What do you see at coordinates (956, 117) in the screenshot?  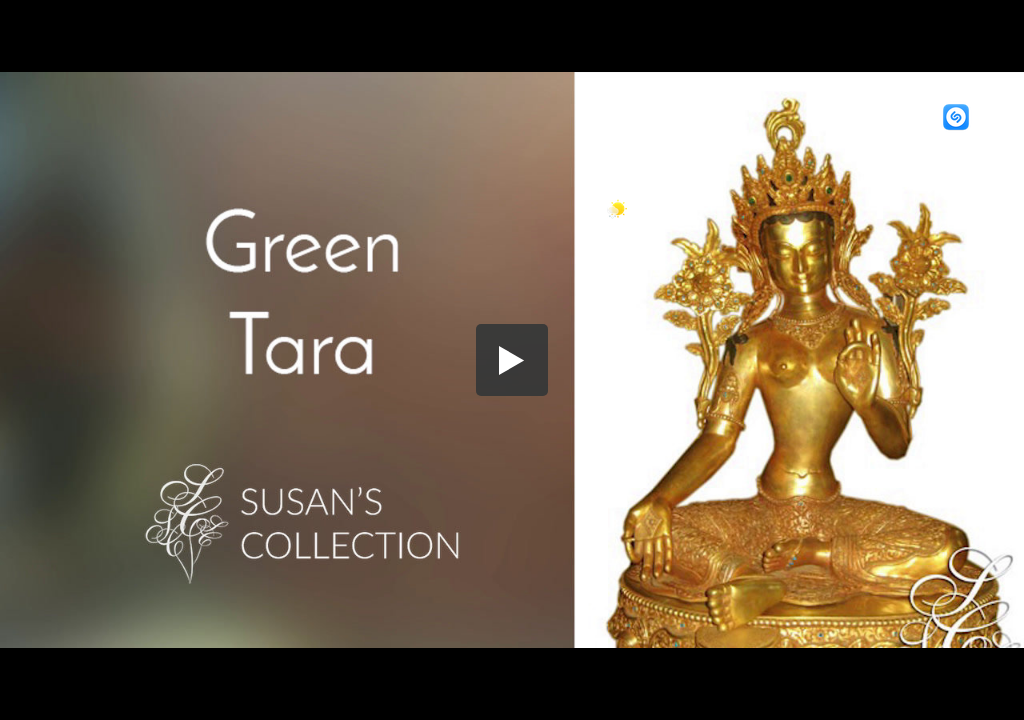 I see `identify a song playing nearby` at bounding box center [956, 117].